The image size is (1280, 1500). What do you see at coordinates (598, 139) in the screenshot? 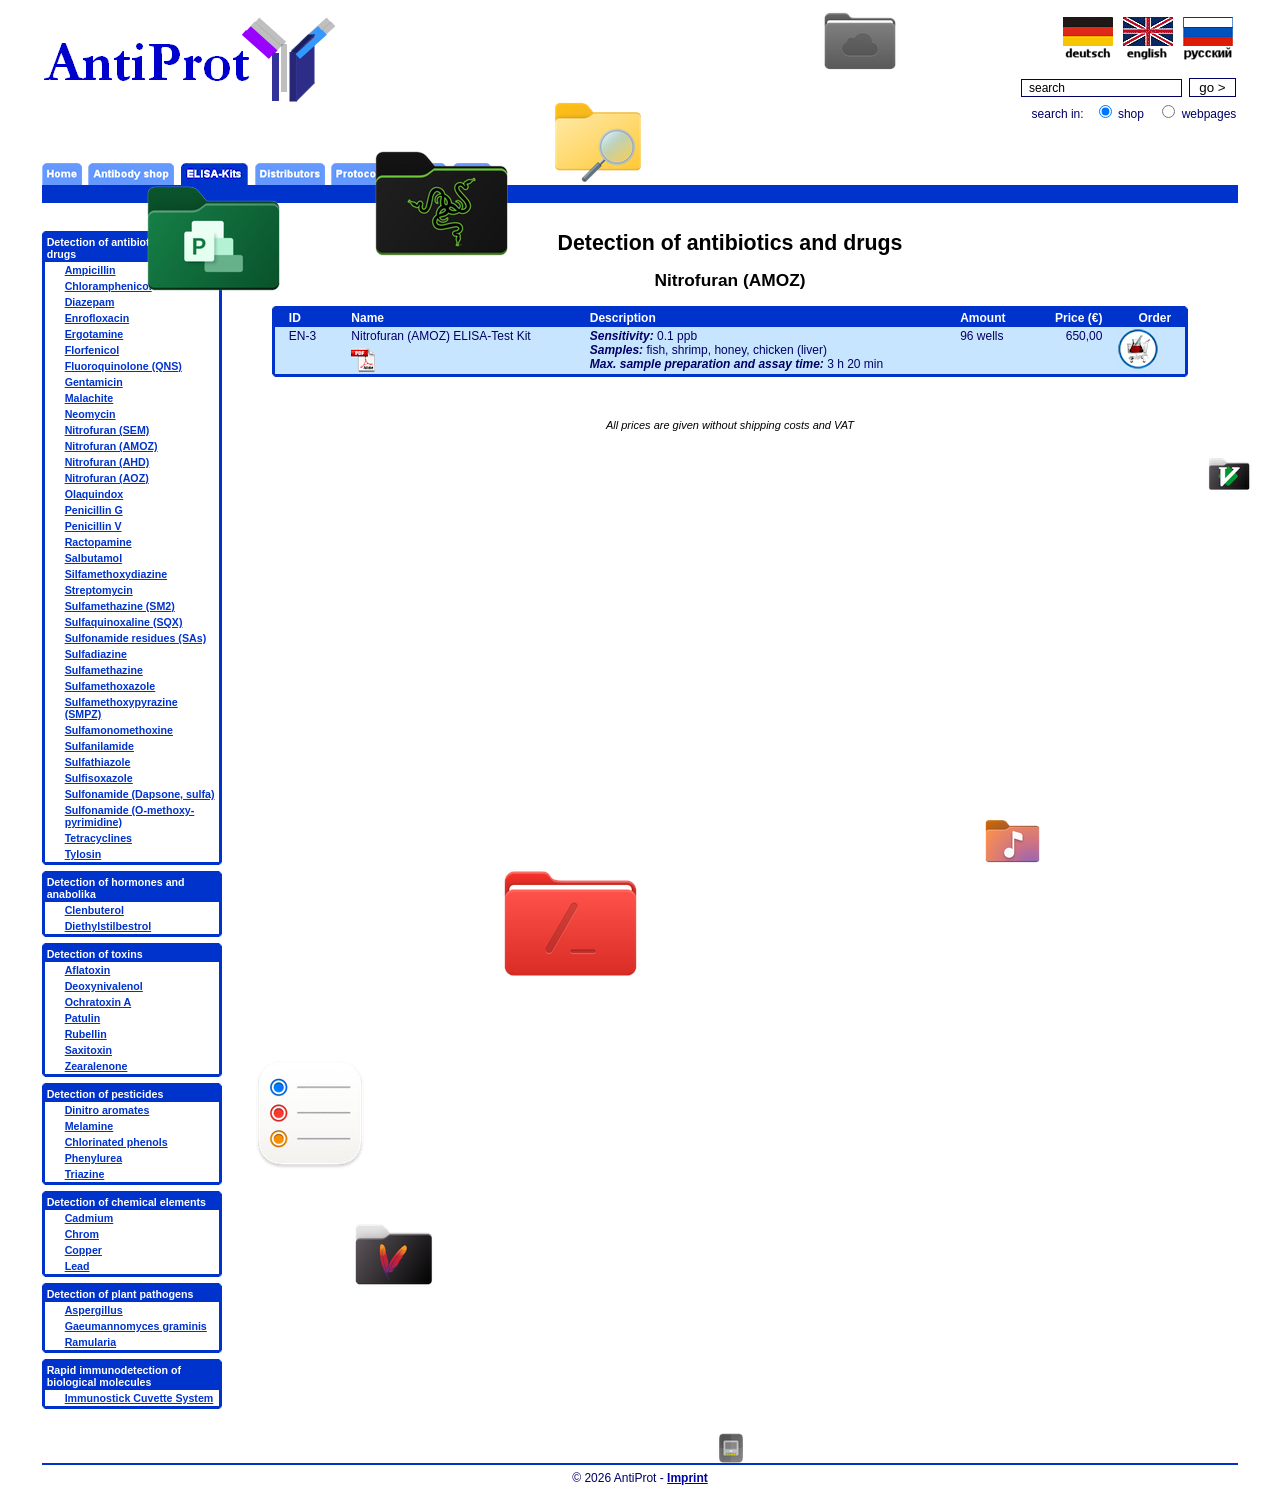
I see `search within folder contents` at bounding box center [598, 139].